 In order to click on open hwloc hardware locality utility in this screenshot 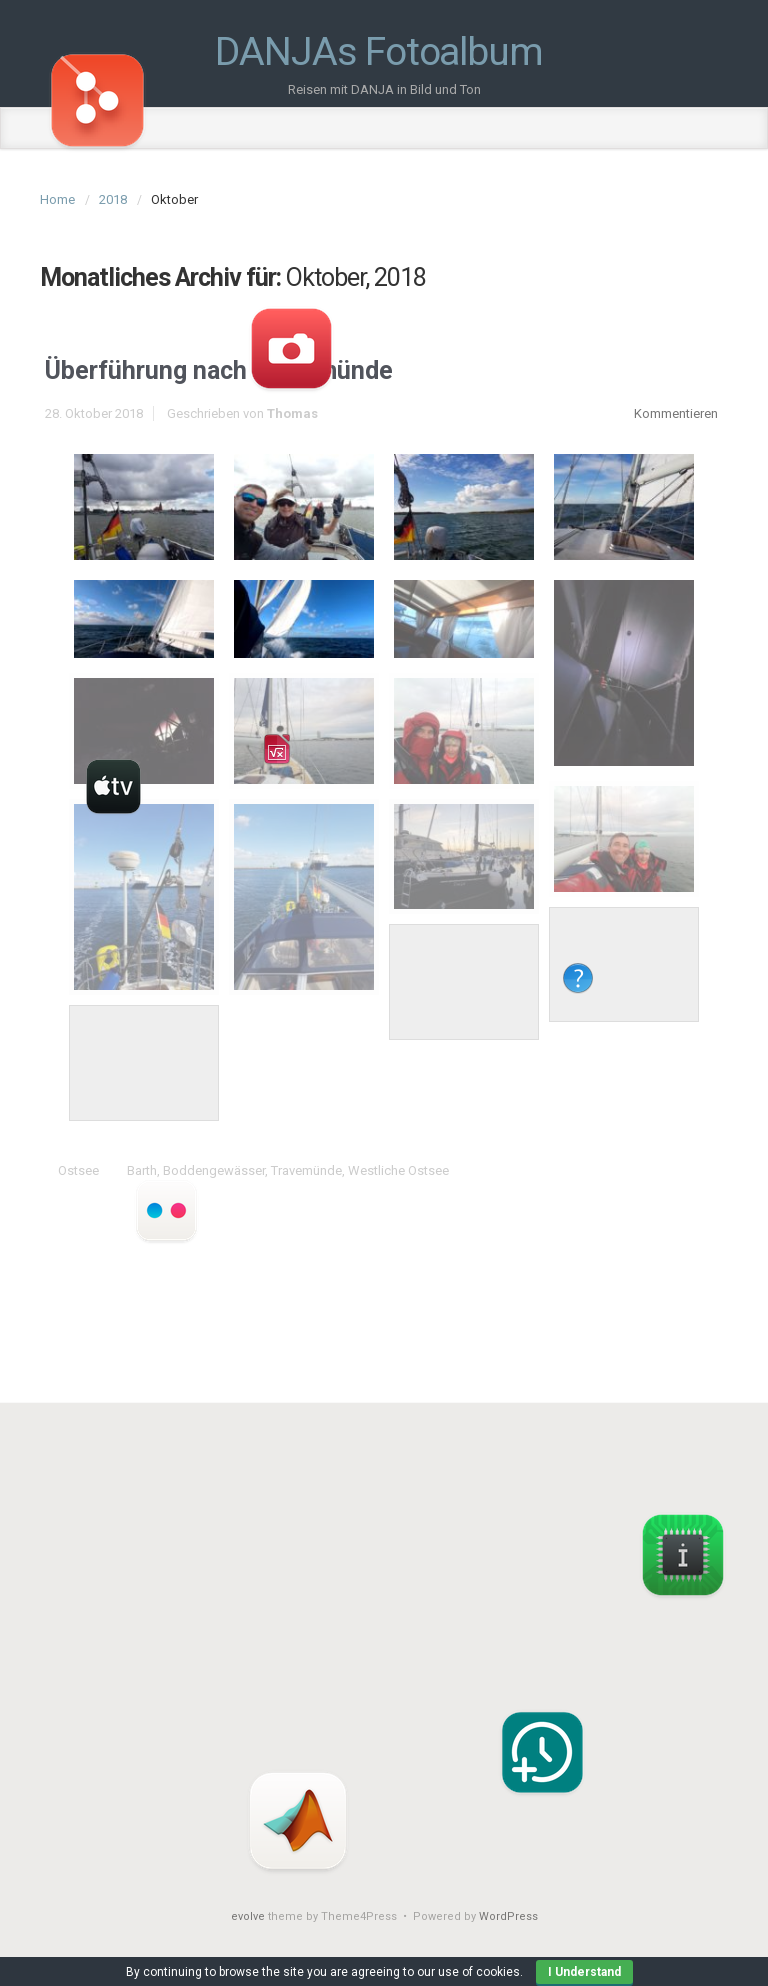, I will do `click(683, 1555)`.